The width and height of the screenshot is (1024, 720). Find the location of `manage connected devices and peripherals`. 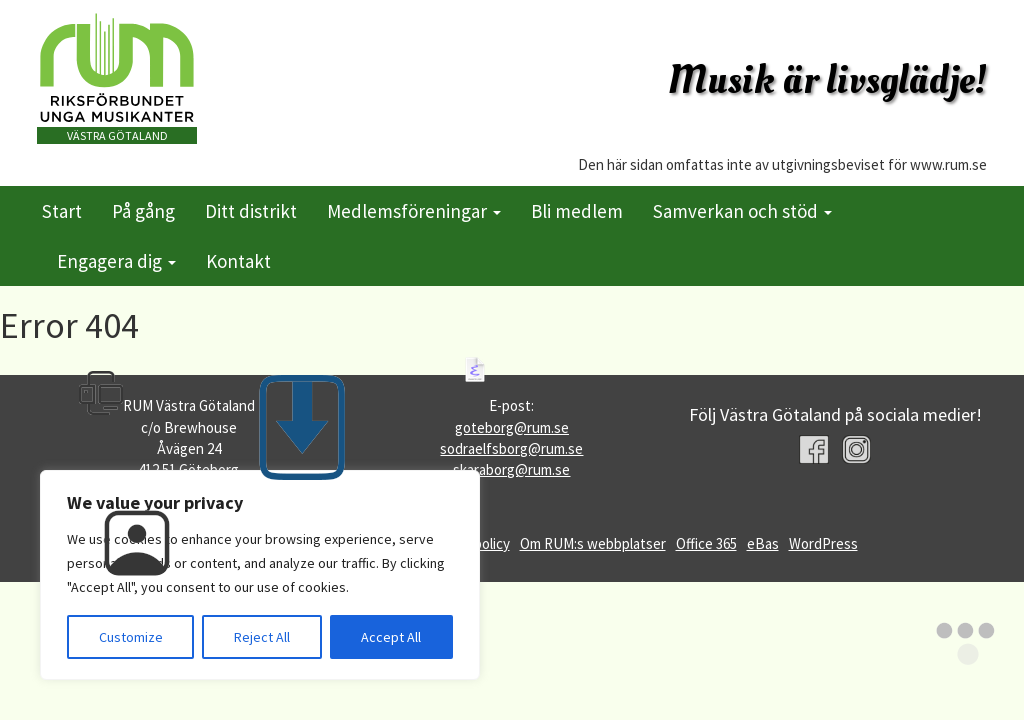

manage connected devices and peripherals is located at coordinates (101, 393).